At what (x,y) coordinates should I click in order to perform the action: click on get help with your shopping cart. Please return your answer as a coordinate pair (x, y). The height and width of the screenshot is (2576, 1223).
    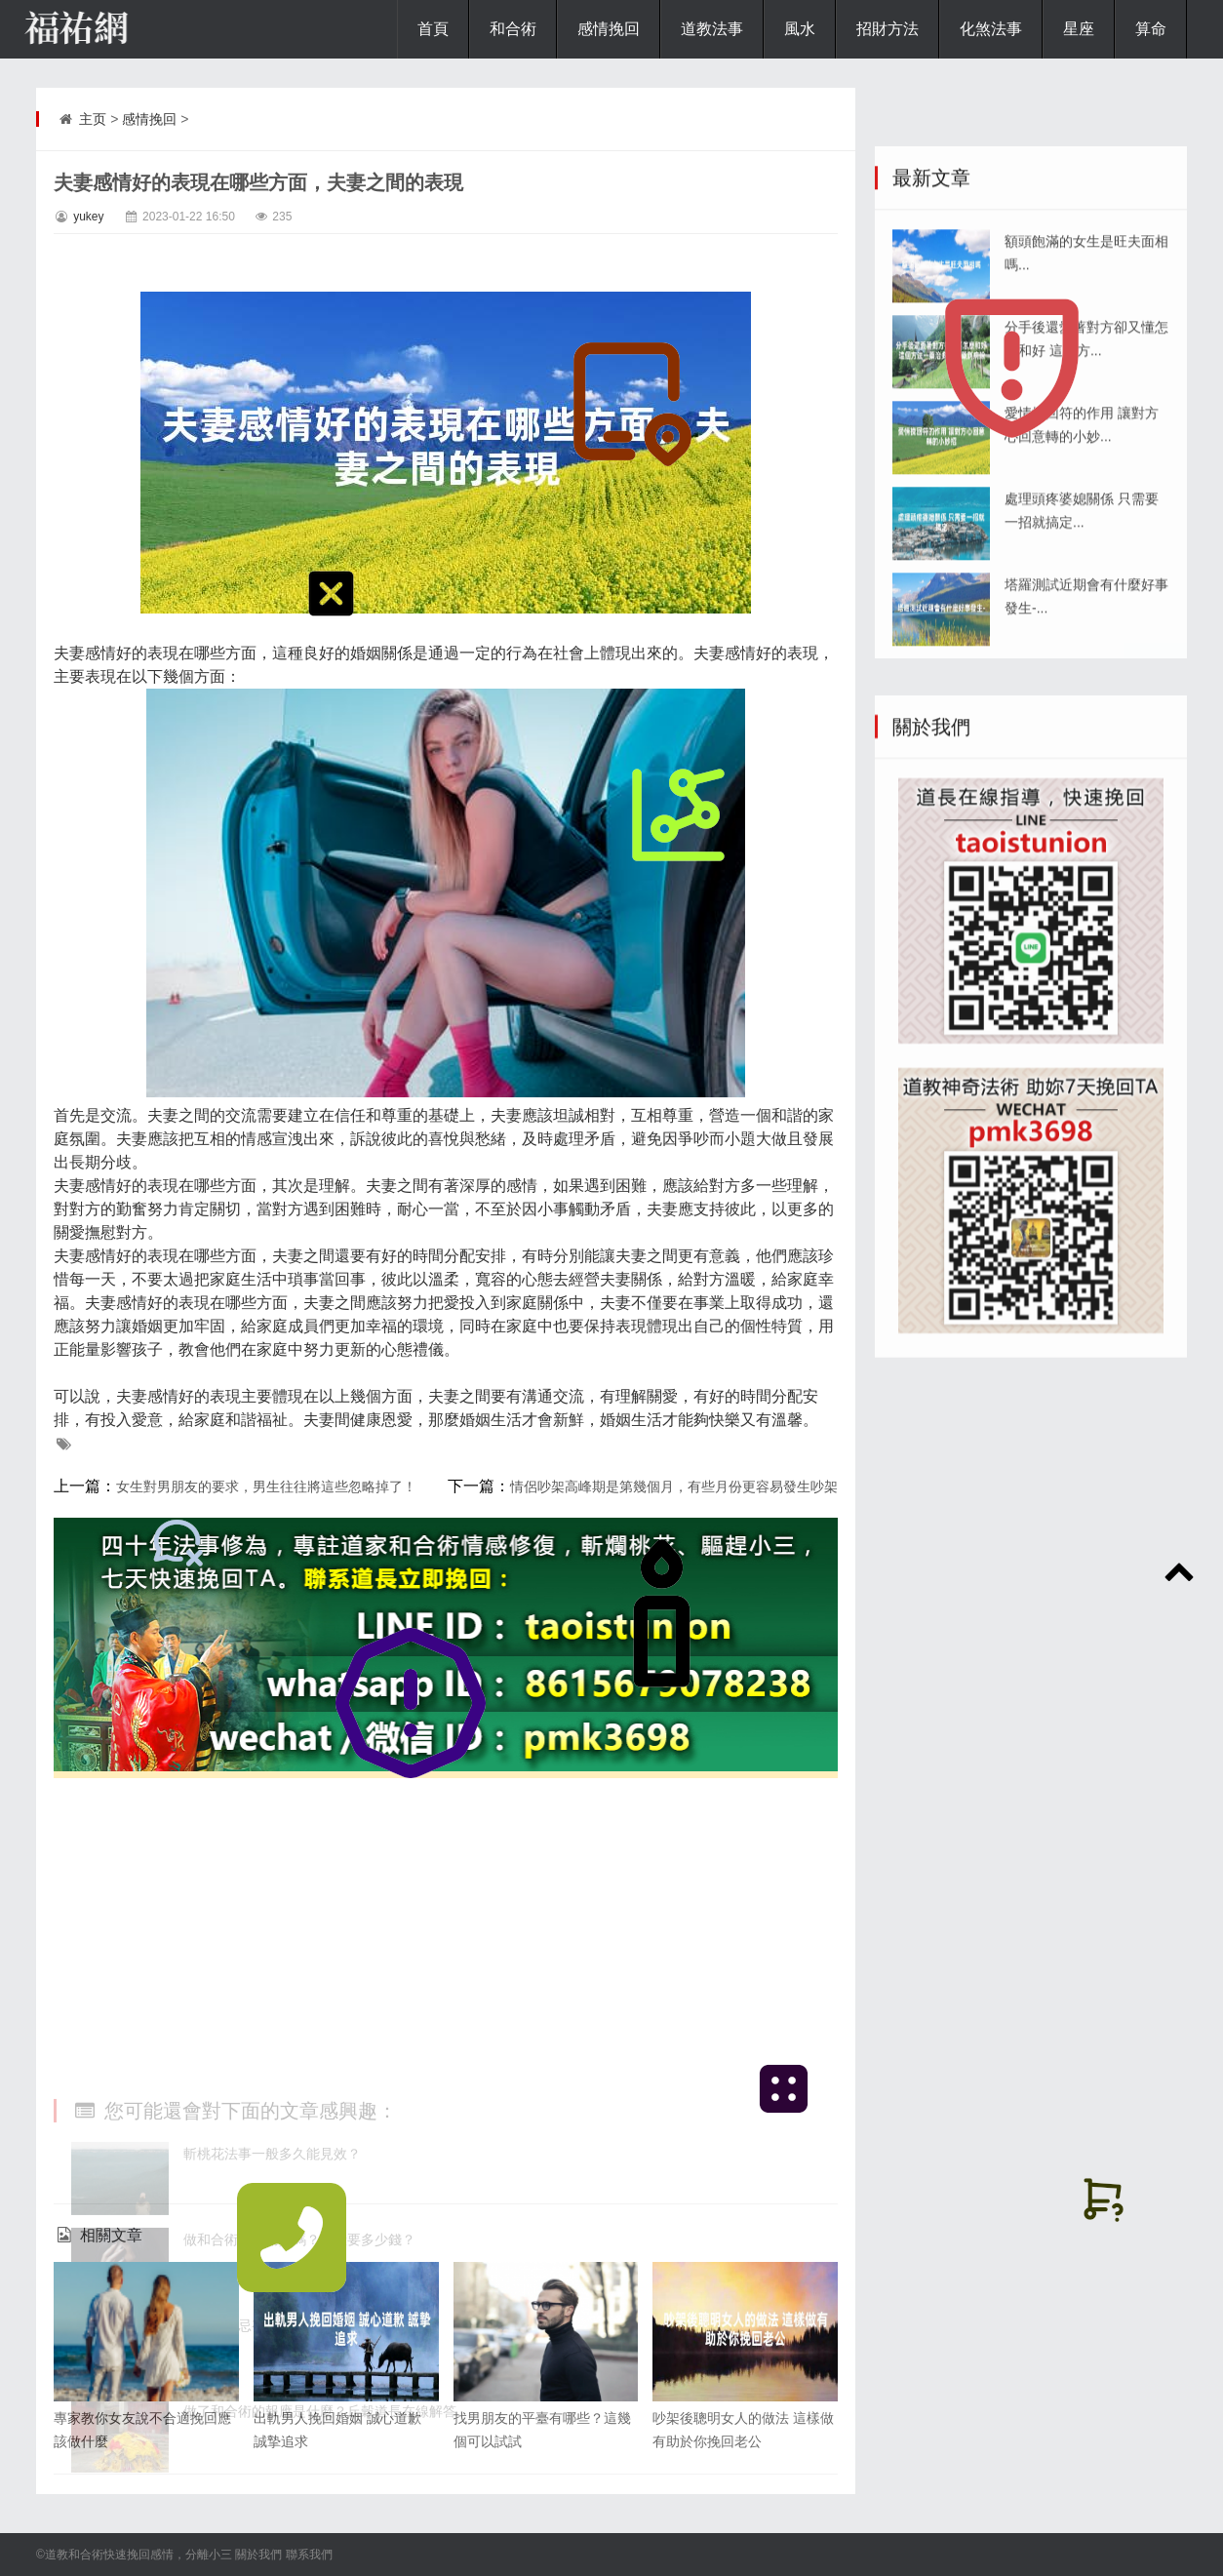
    Looking at the image, I should click on (1102, 2199).